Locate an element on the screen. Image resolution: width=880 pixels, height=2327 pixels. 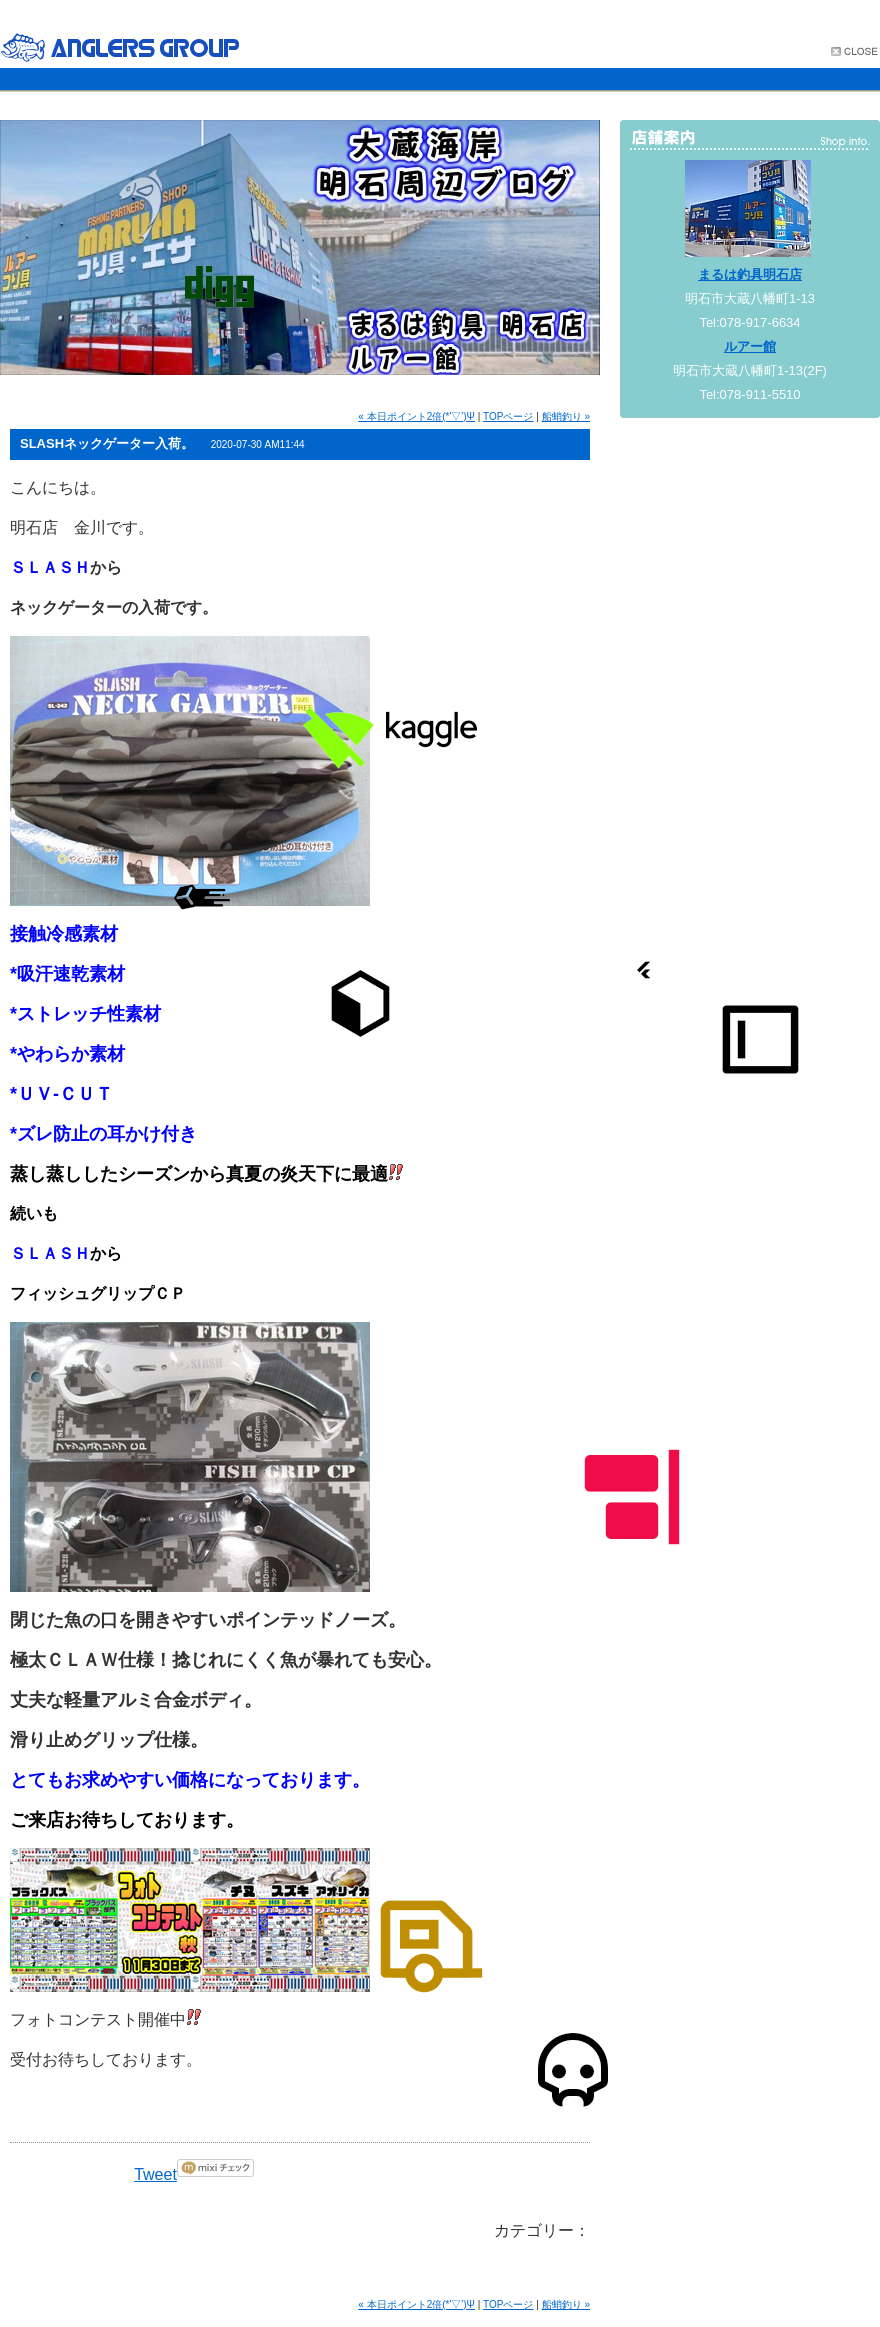
align selected items to the right edge is located at coordinates (632, 1497).